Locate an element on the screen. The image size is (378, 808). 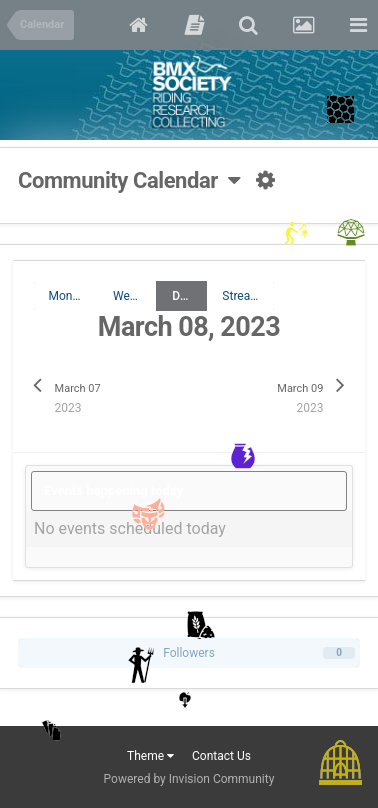
view hexagonal grid or tile map is located at coordinates (340, 109).